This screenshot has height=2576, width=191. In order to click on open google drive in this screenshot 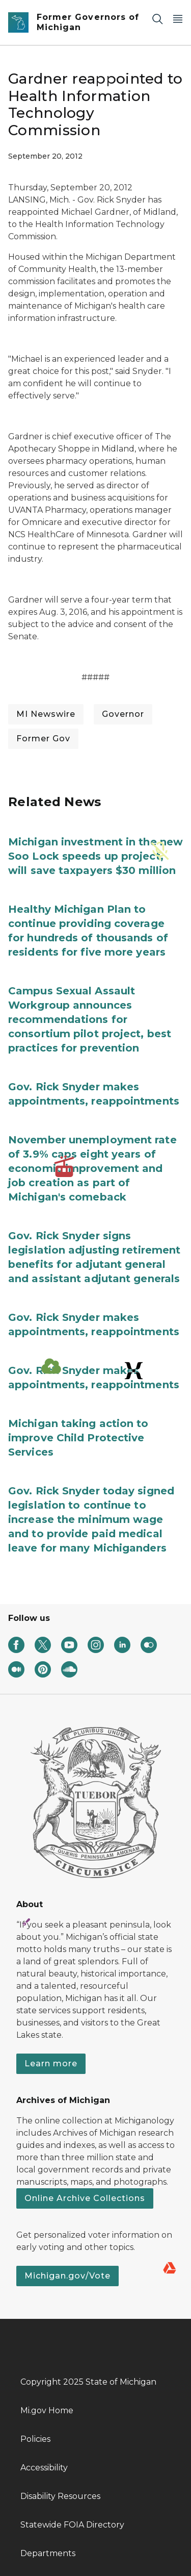, I will do `click(170, 2268)`.